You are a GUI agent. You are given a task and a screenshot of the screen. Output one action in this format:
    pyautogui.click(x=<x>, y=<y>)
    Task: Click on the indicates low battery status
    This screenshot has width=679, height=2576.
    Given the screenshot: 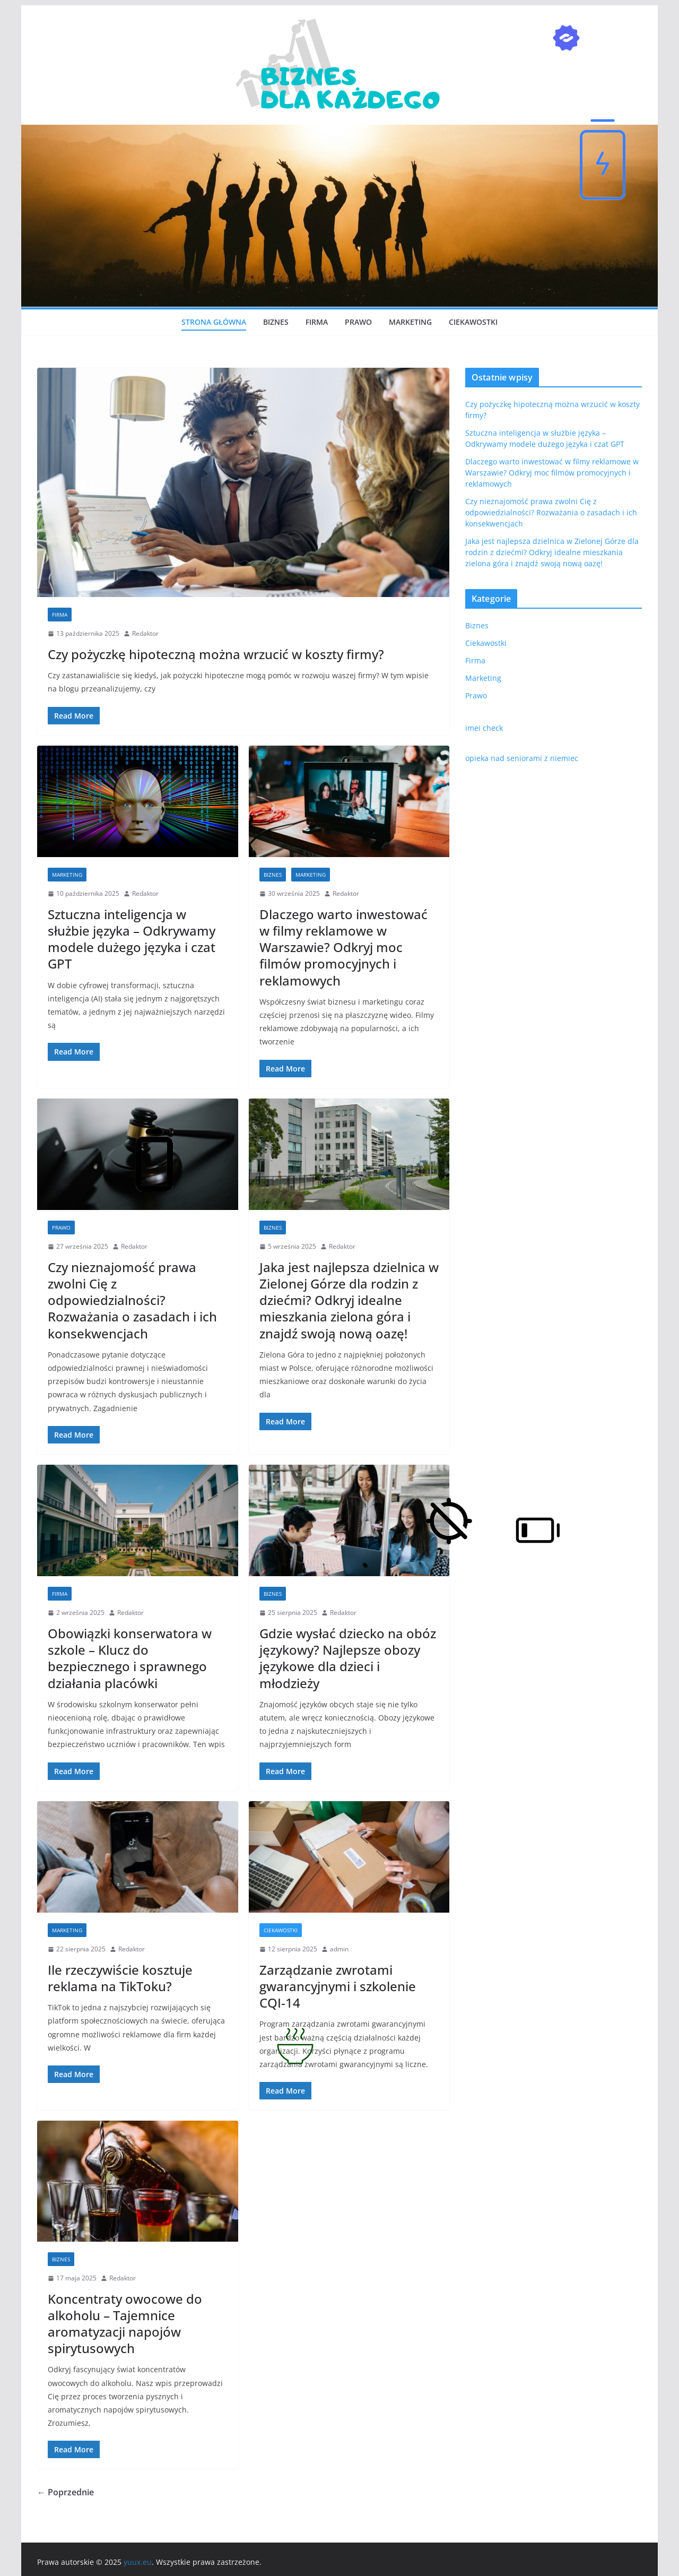 What is the action you would take?
    pyautogui.click(x=537, y=1530)
    